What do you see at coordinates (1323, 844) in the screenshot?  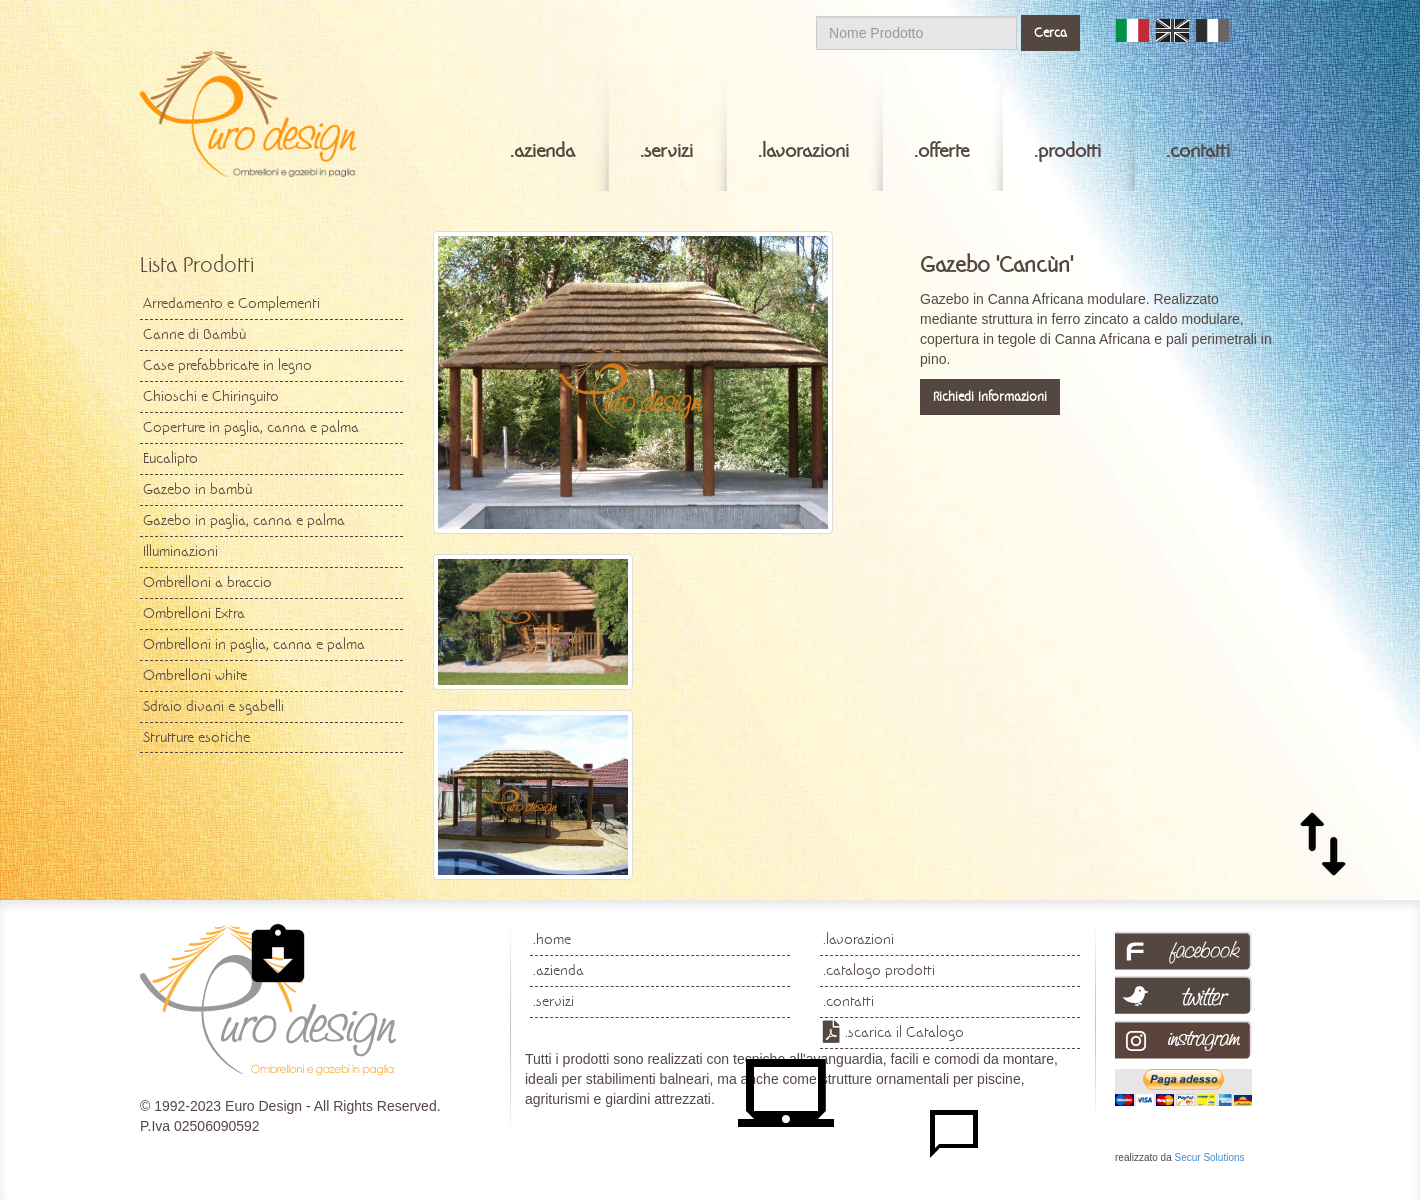 I see `import or export data` at bounding box center [1323, 844].